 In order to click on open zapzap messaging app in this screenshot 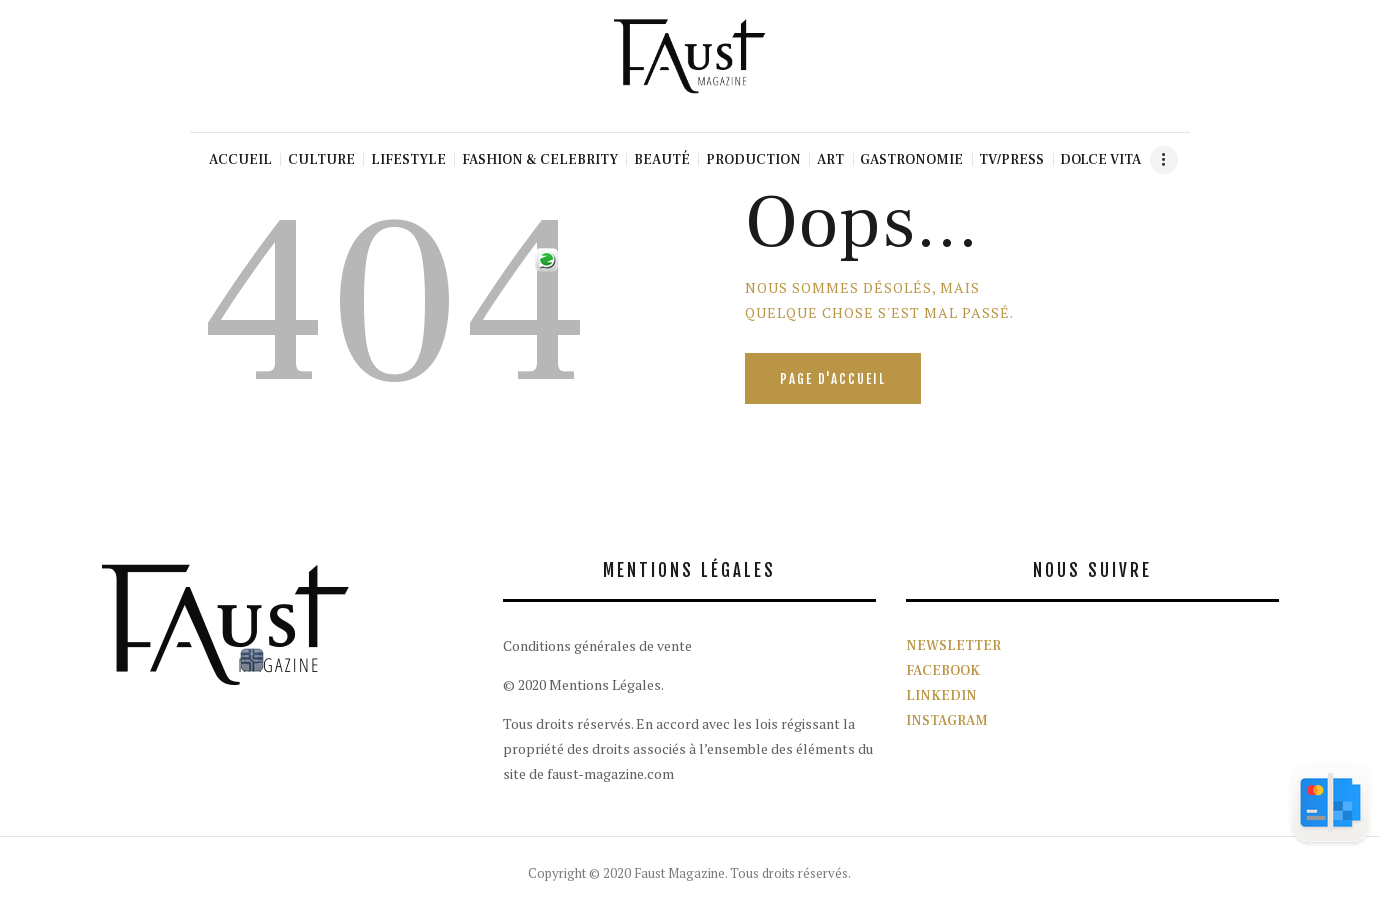, I will do `click(548, 259)`.